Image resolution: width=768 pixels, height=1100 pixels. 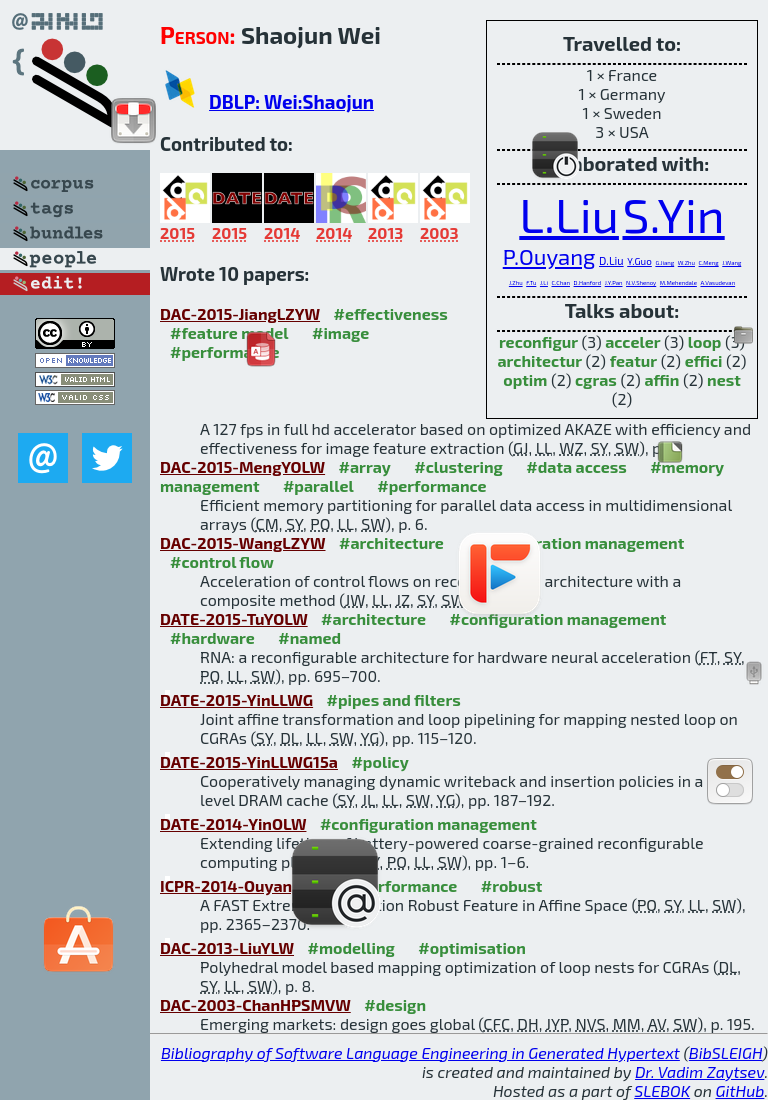 I want to click on open transmission bittorrent client, so click(x=133, y=120).